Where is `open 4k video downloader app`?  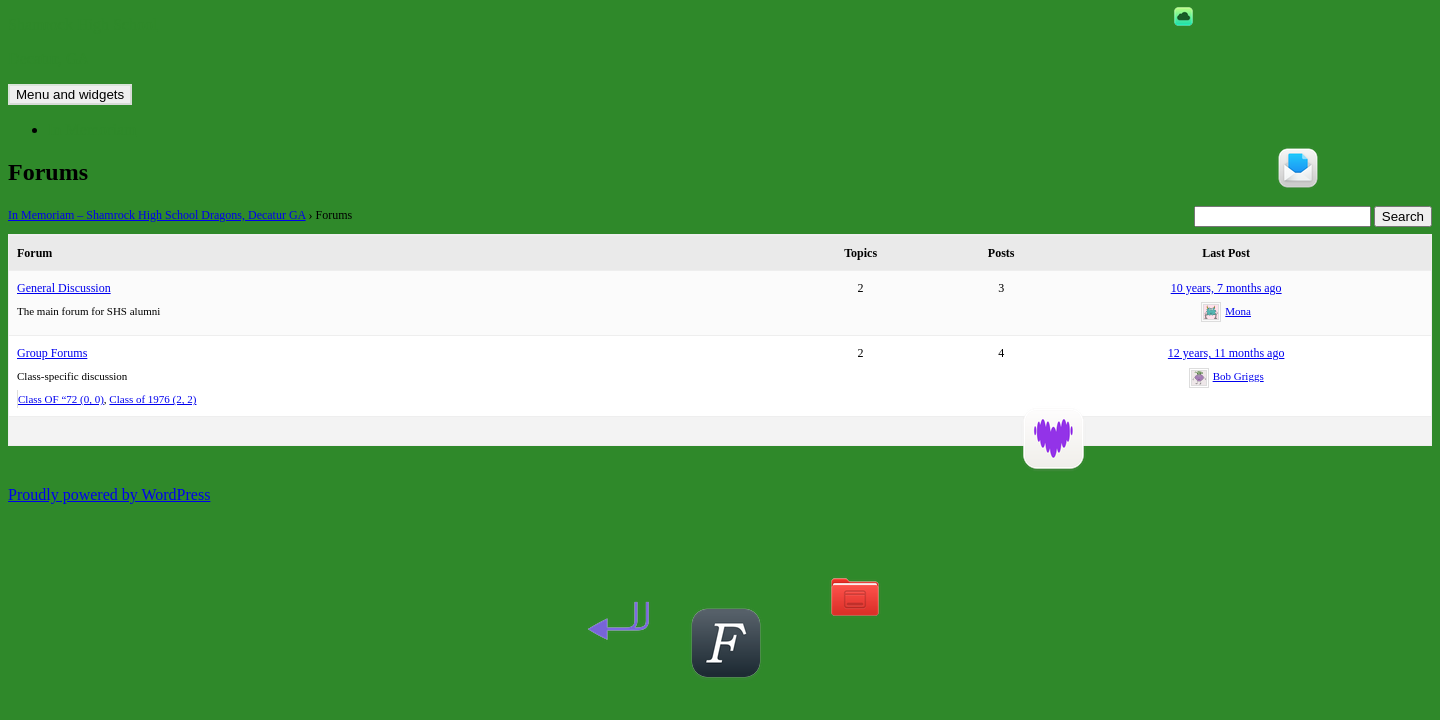
open 4k video downloader app is located at coordinates (1183, 16).